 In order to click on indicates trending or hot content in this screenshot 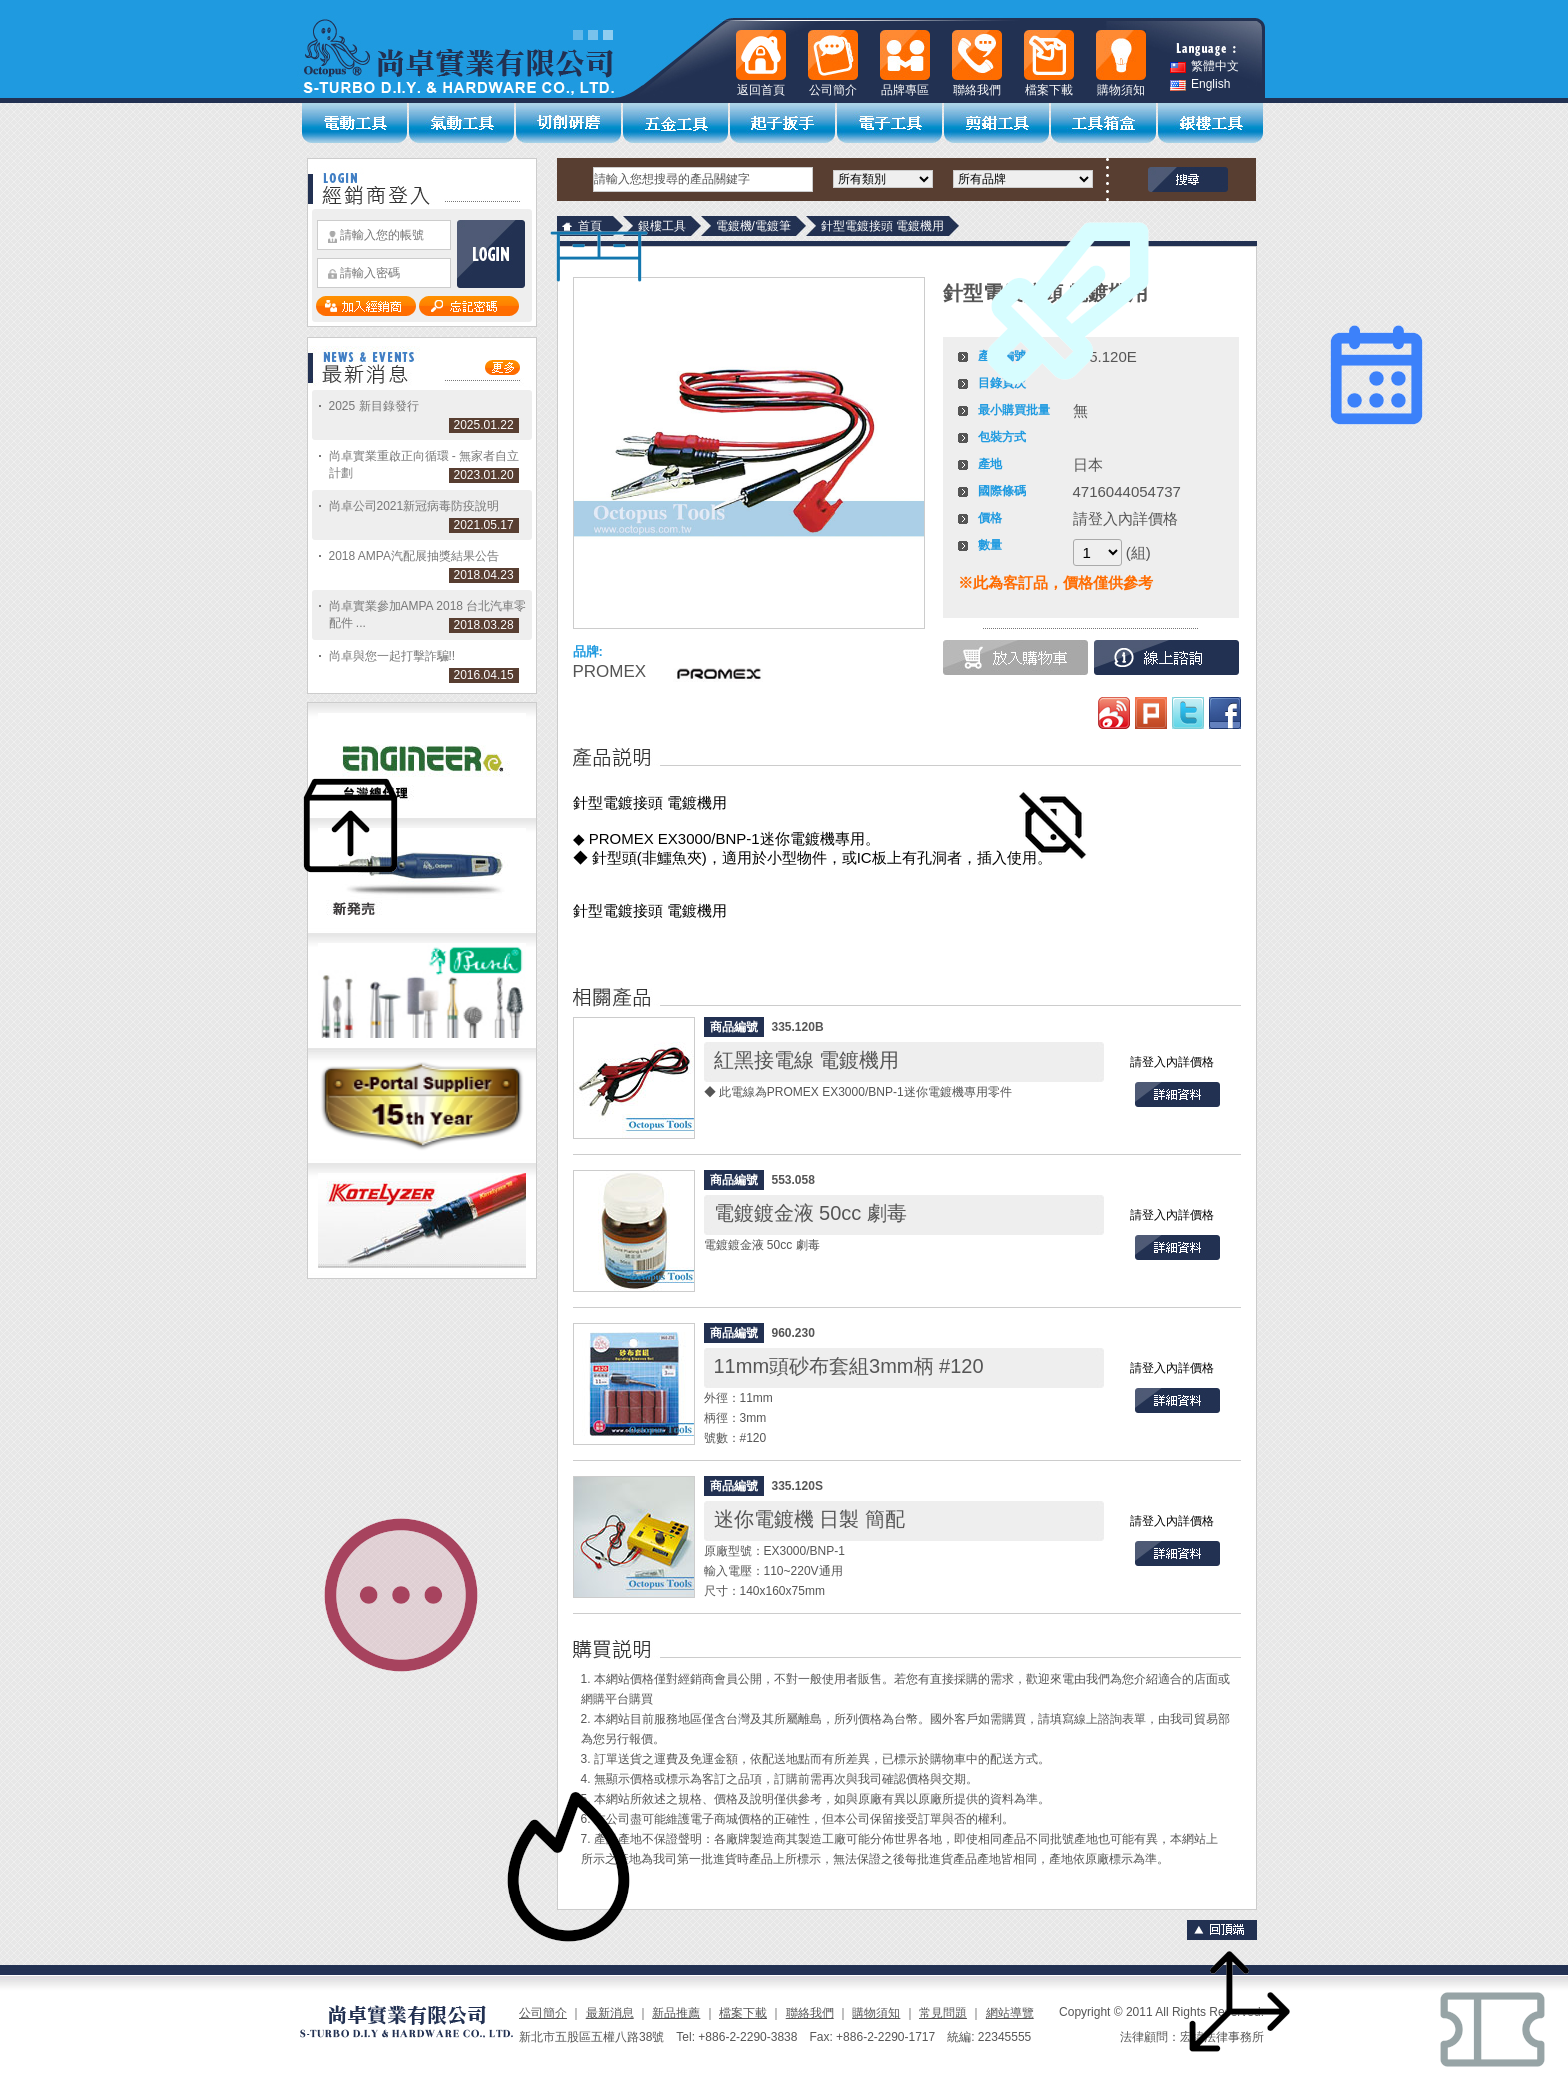, I will do `click(568, 1869)`.